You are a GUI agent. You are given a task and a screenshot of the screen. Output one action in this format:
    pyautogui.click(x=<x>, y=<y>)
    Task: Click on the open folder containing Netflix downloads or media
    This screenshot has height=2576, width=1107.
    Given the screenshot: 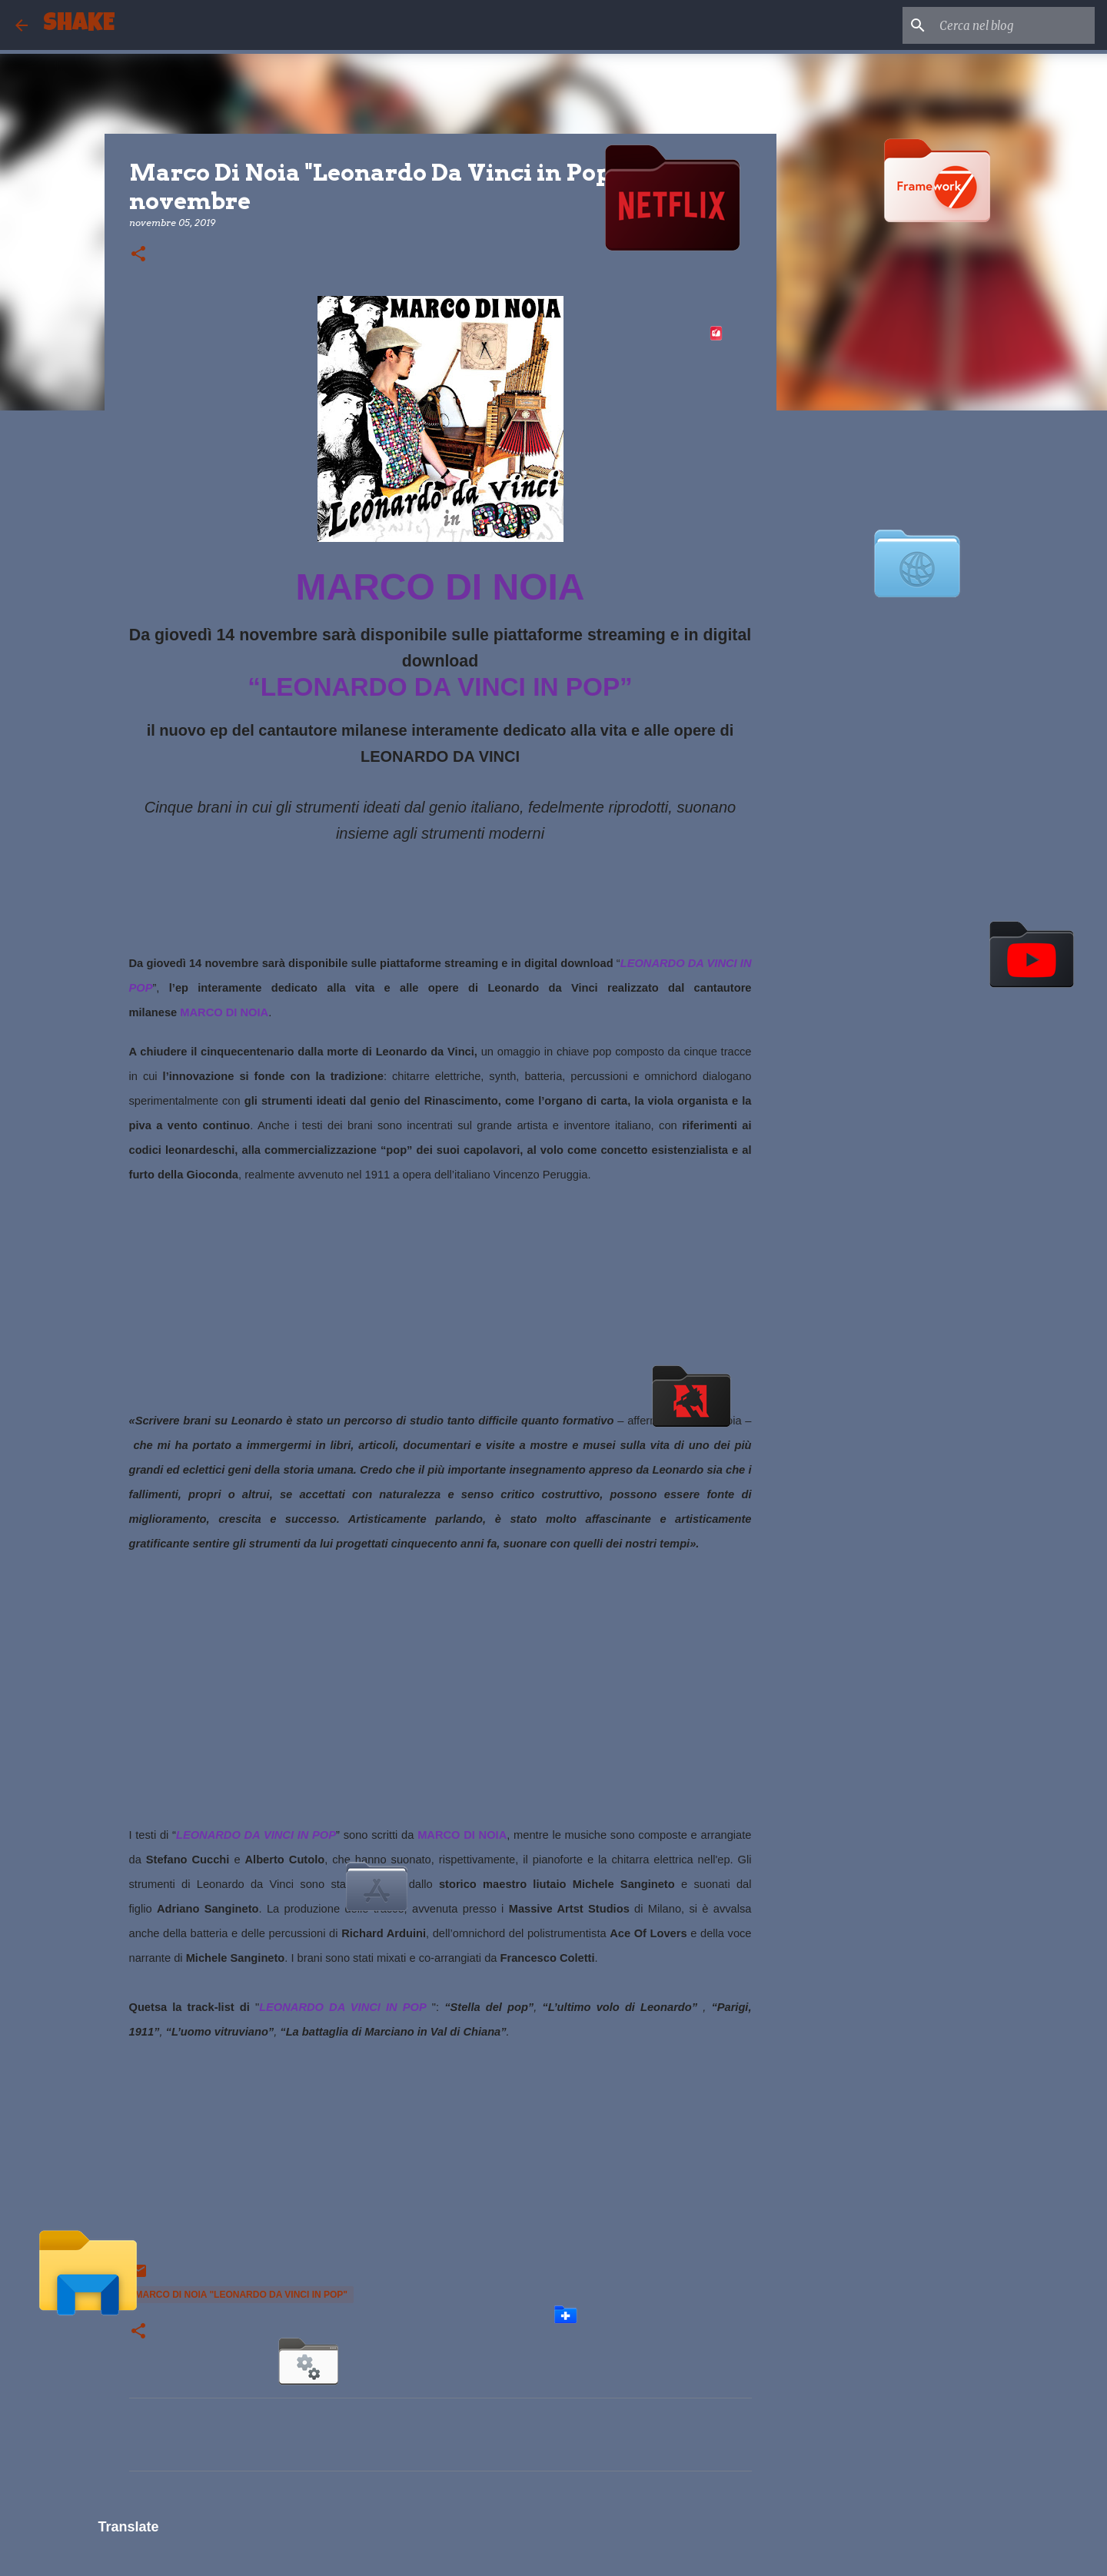 What is the action you would take?
    pyautogui.click(x=672, y=201)
    